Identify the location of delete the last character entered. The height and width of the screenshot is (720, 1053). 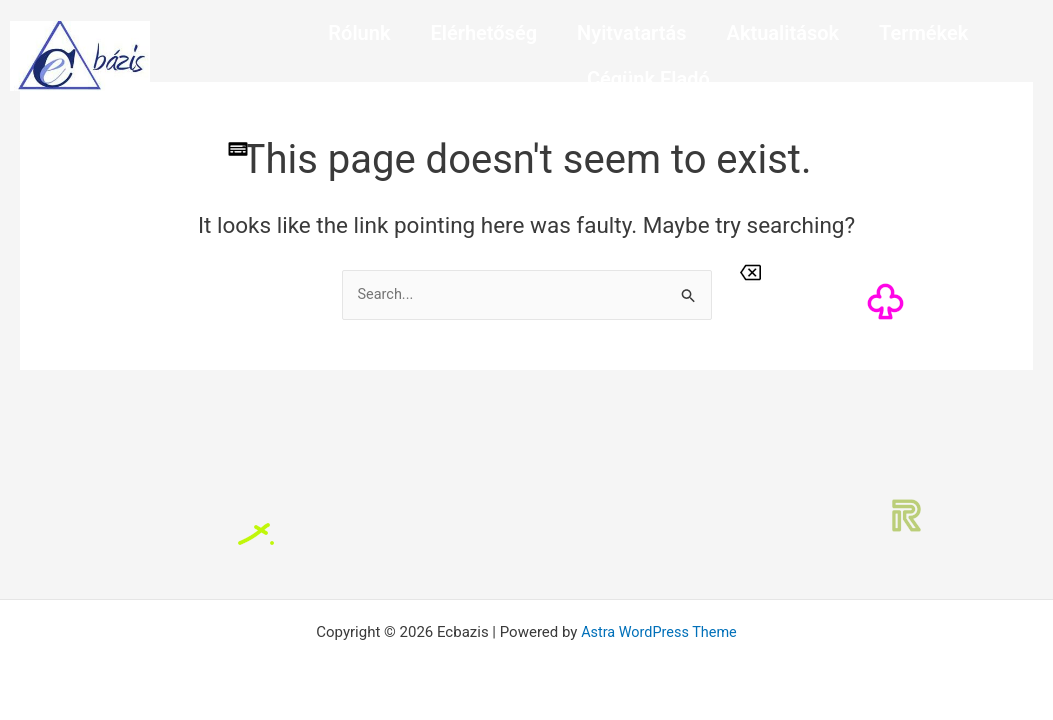
(750, 272).